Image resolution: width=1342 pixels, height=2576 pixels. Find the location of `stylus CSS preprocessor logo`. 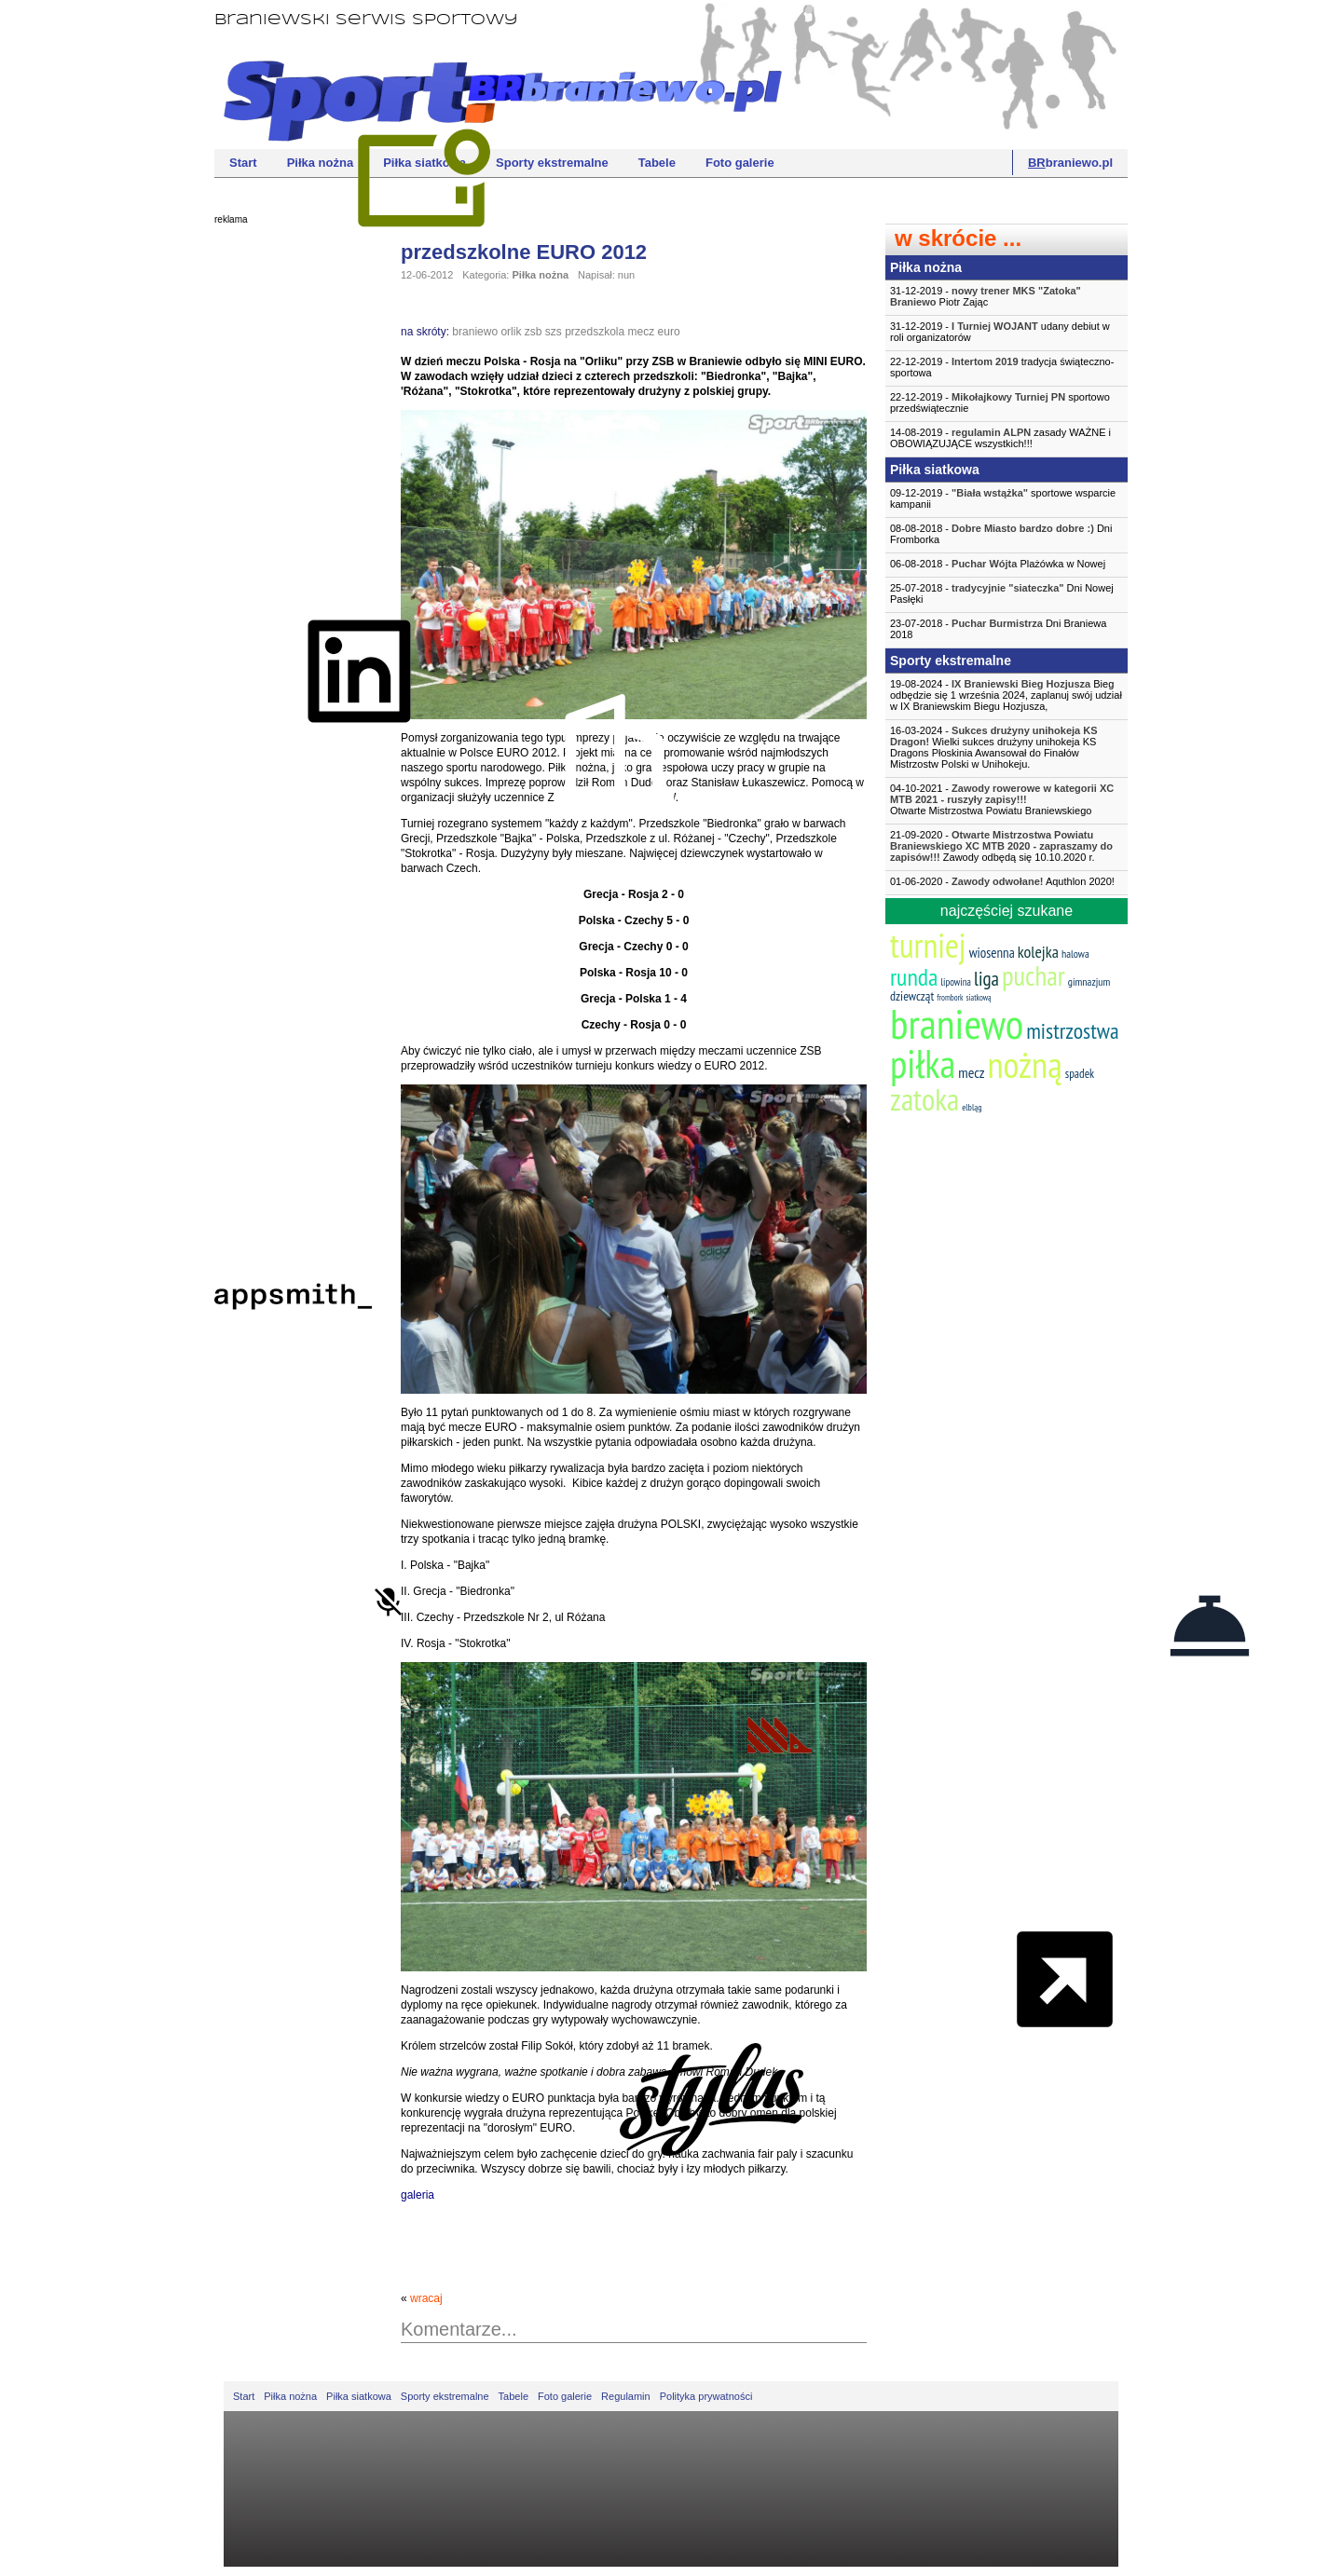

stylus CSS preprocessor logo is located at coordinates (711, 2099).